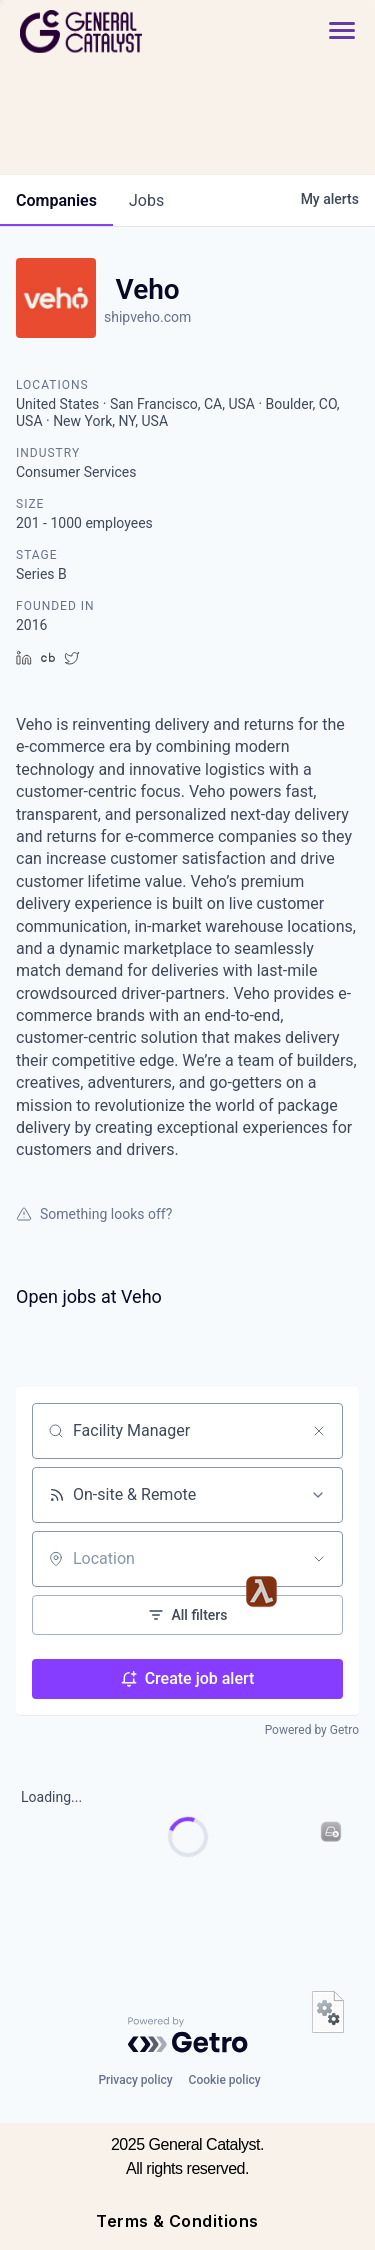 The width and height of the screenshot is (375, 2250). What do you see at coordinates (328, 2012) in the screenshot?
I see `open configuration file settings` at bounding box center [328, 2012].